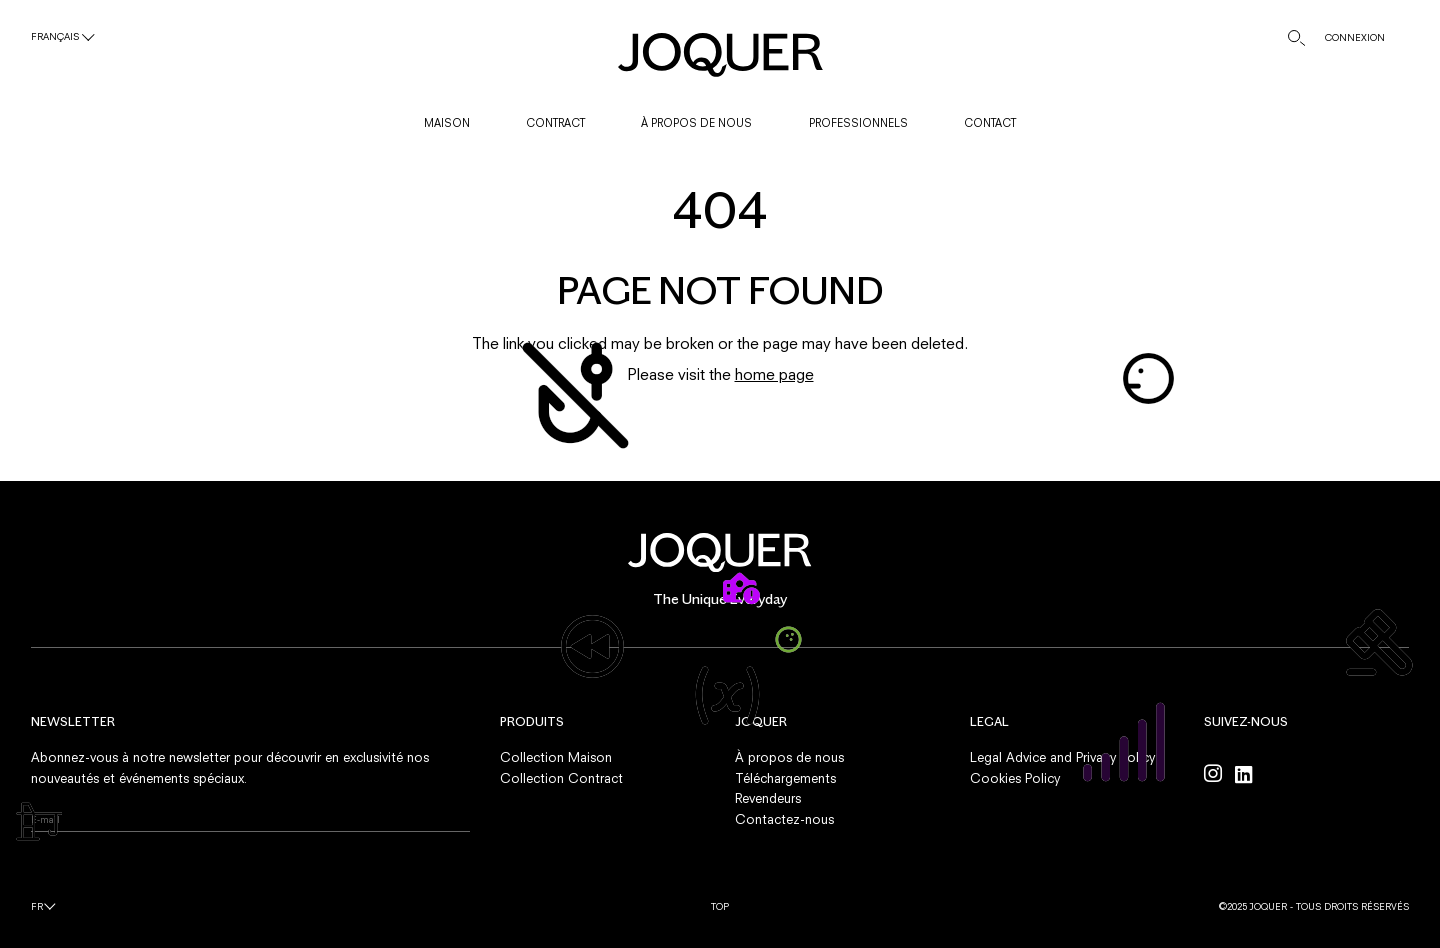  I want to click on rewind or skip to previous track, so click(592, 646).